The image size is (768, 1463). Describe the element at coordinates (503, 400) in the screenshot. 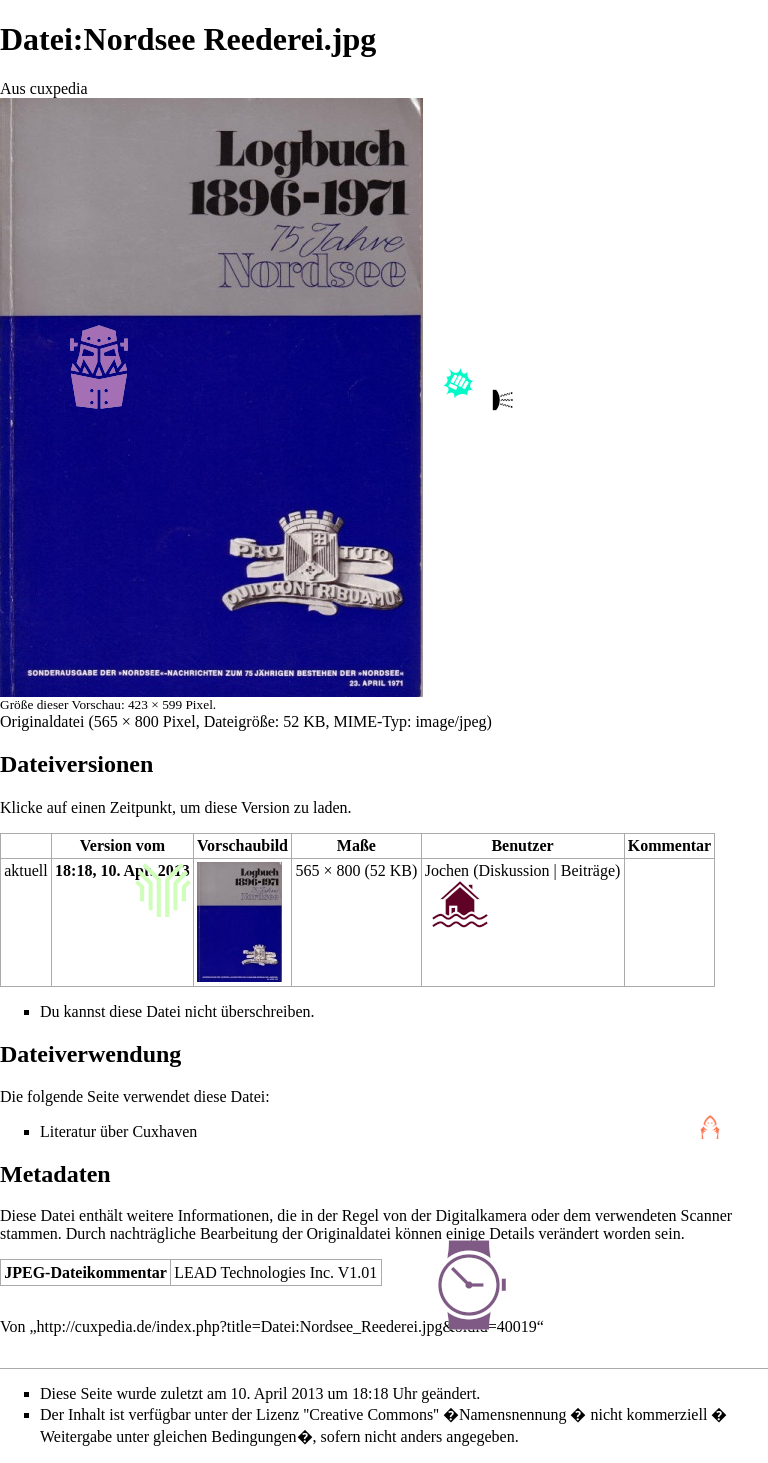

I see `indicates radiation or radioactive hazard warning` at that location.